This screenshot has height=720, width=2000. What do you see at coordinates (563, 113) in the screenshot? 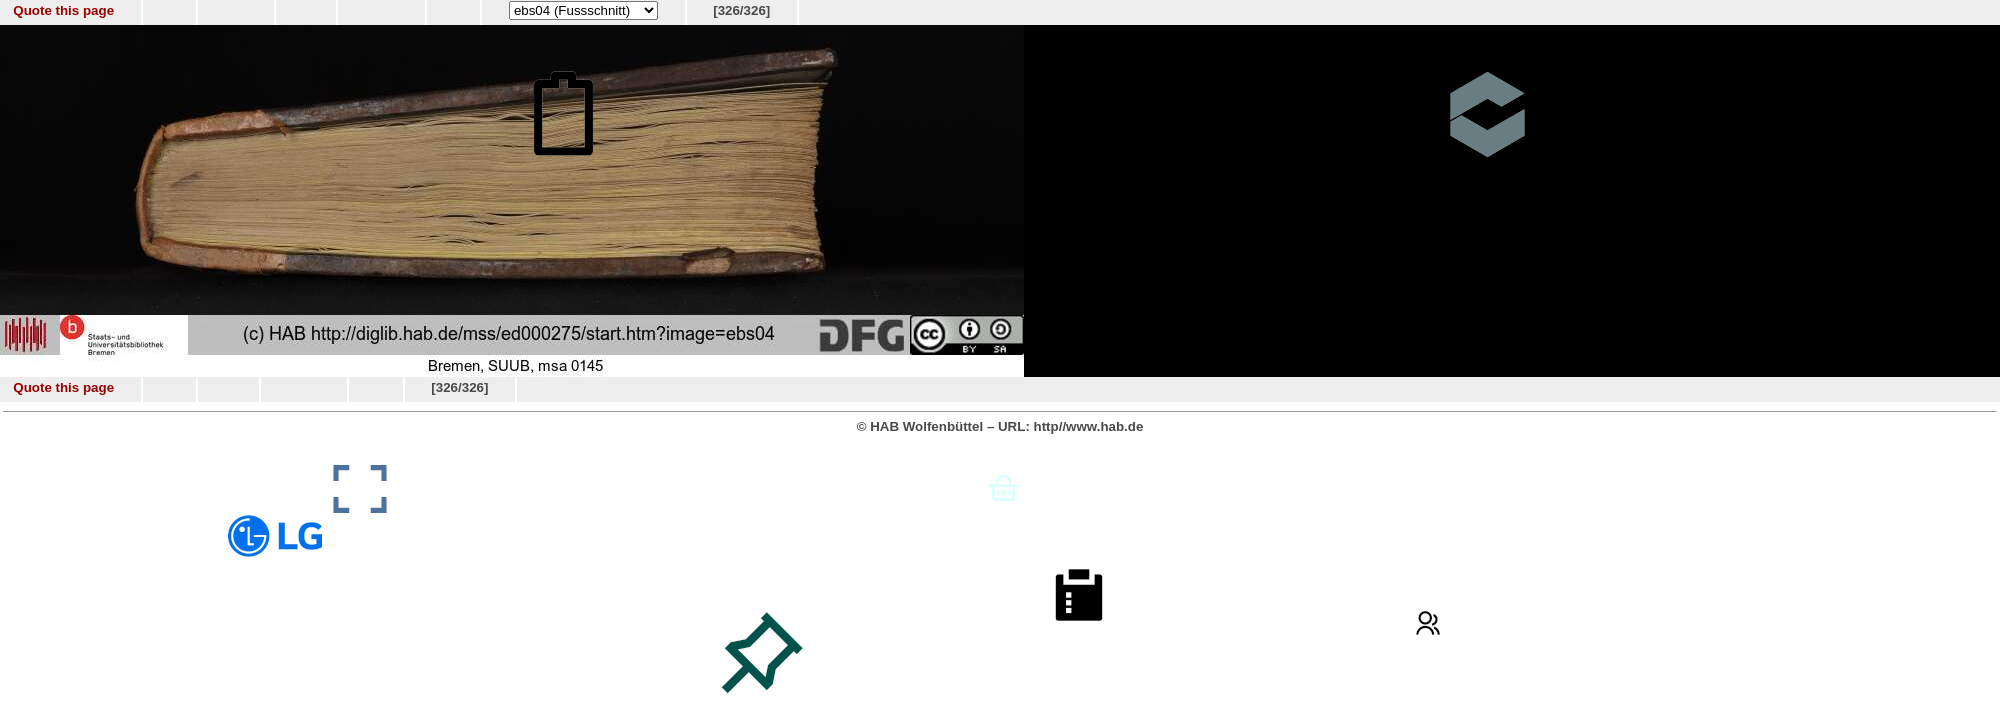
I see `indicates low battery level` at bounding box center [563, 113].